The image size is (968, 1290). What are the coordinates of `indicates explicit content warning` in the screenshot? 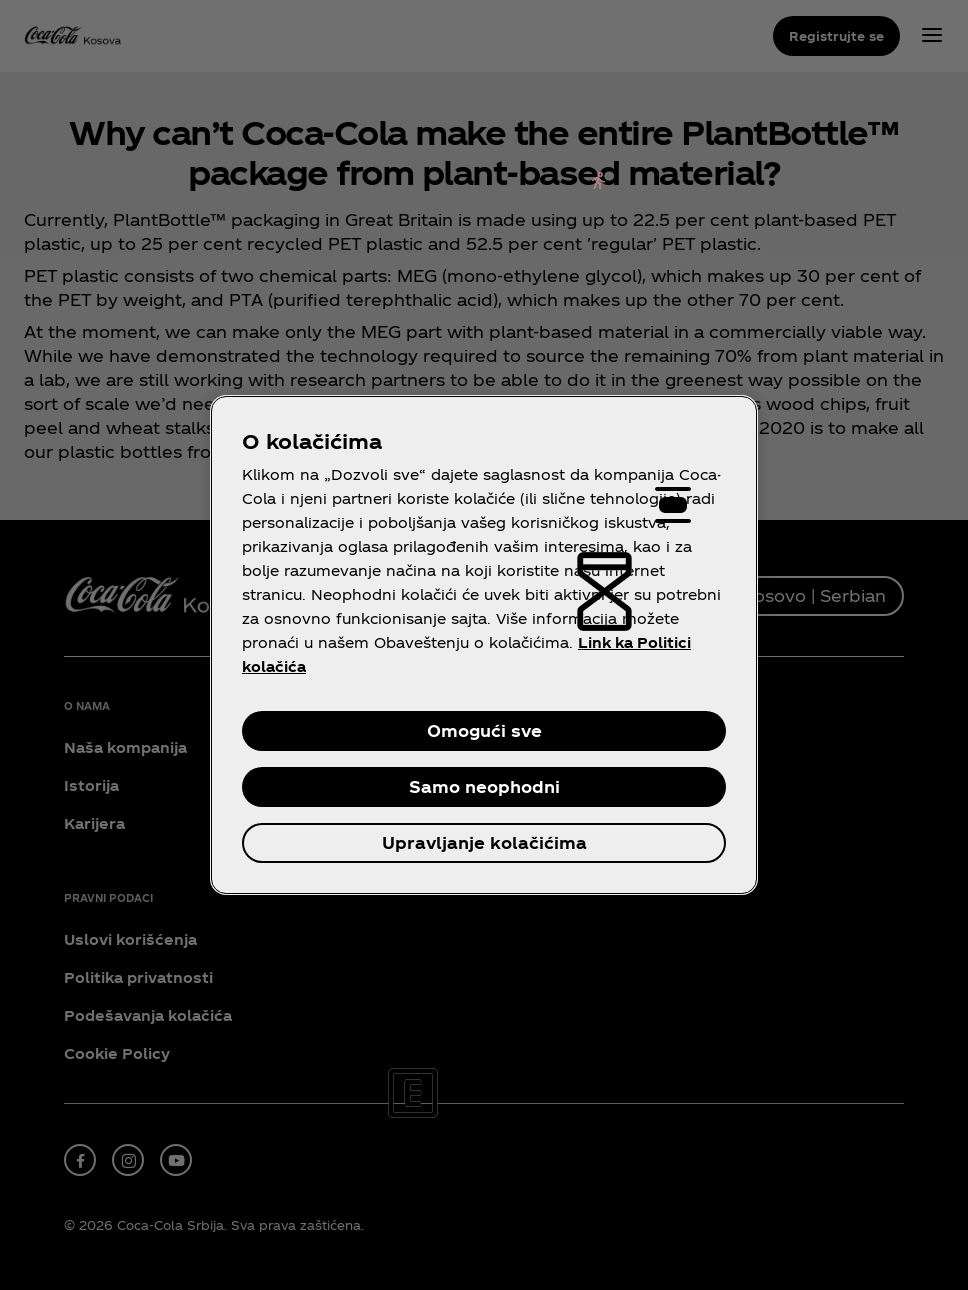 It's located at (413, 1093).